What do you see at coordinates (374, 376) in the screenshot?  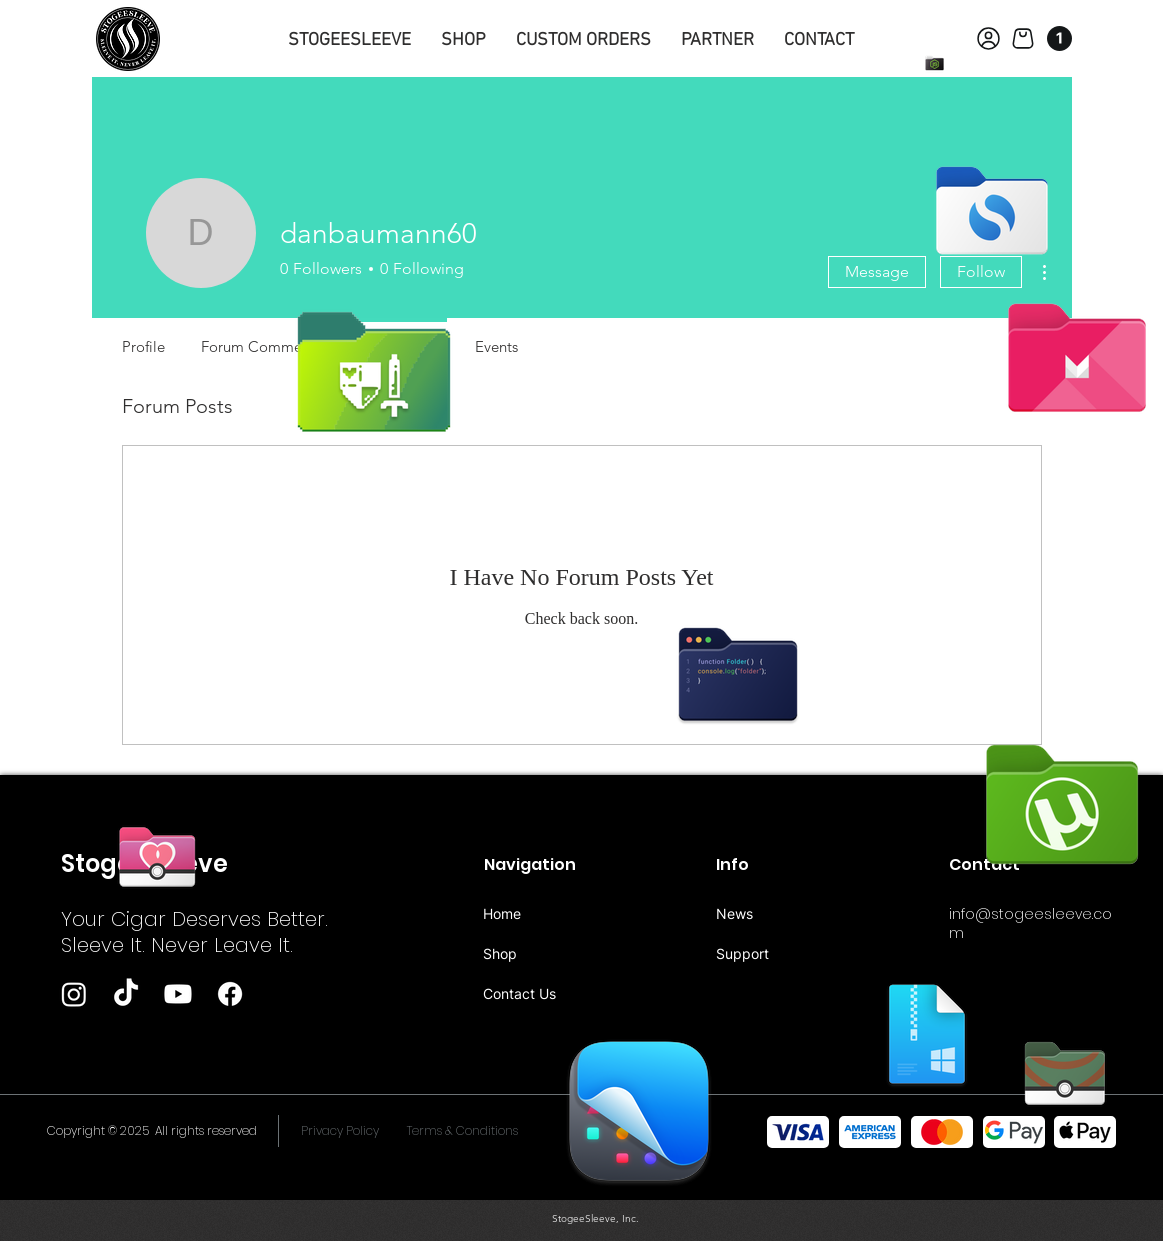 I see `open game development projects folder` at bounding box center [374, 376].